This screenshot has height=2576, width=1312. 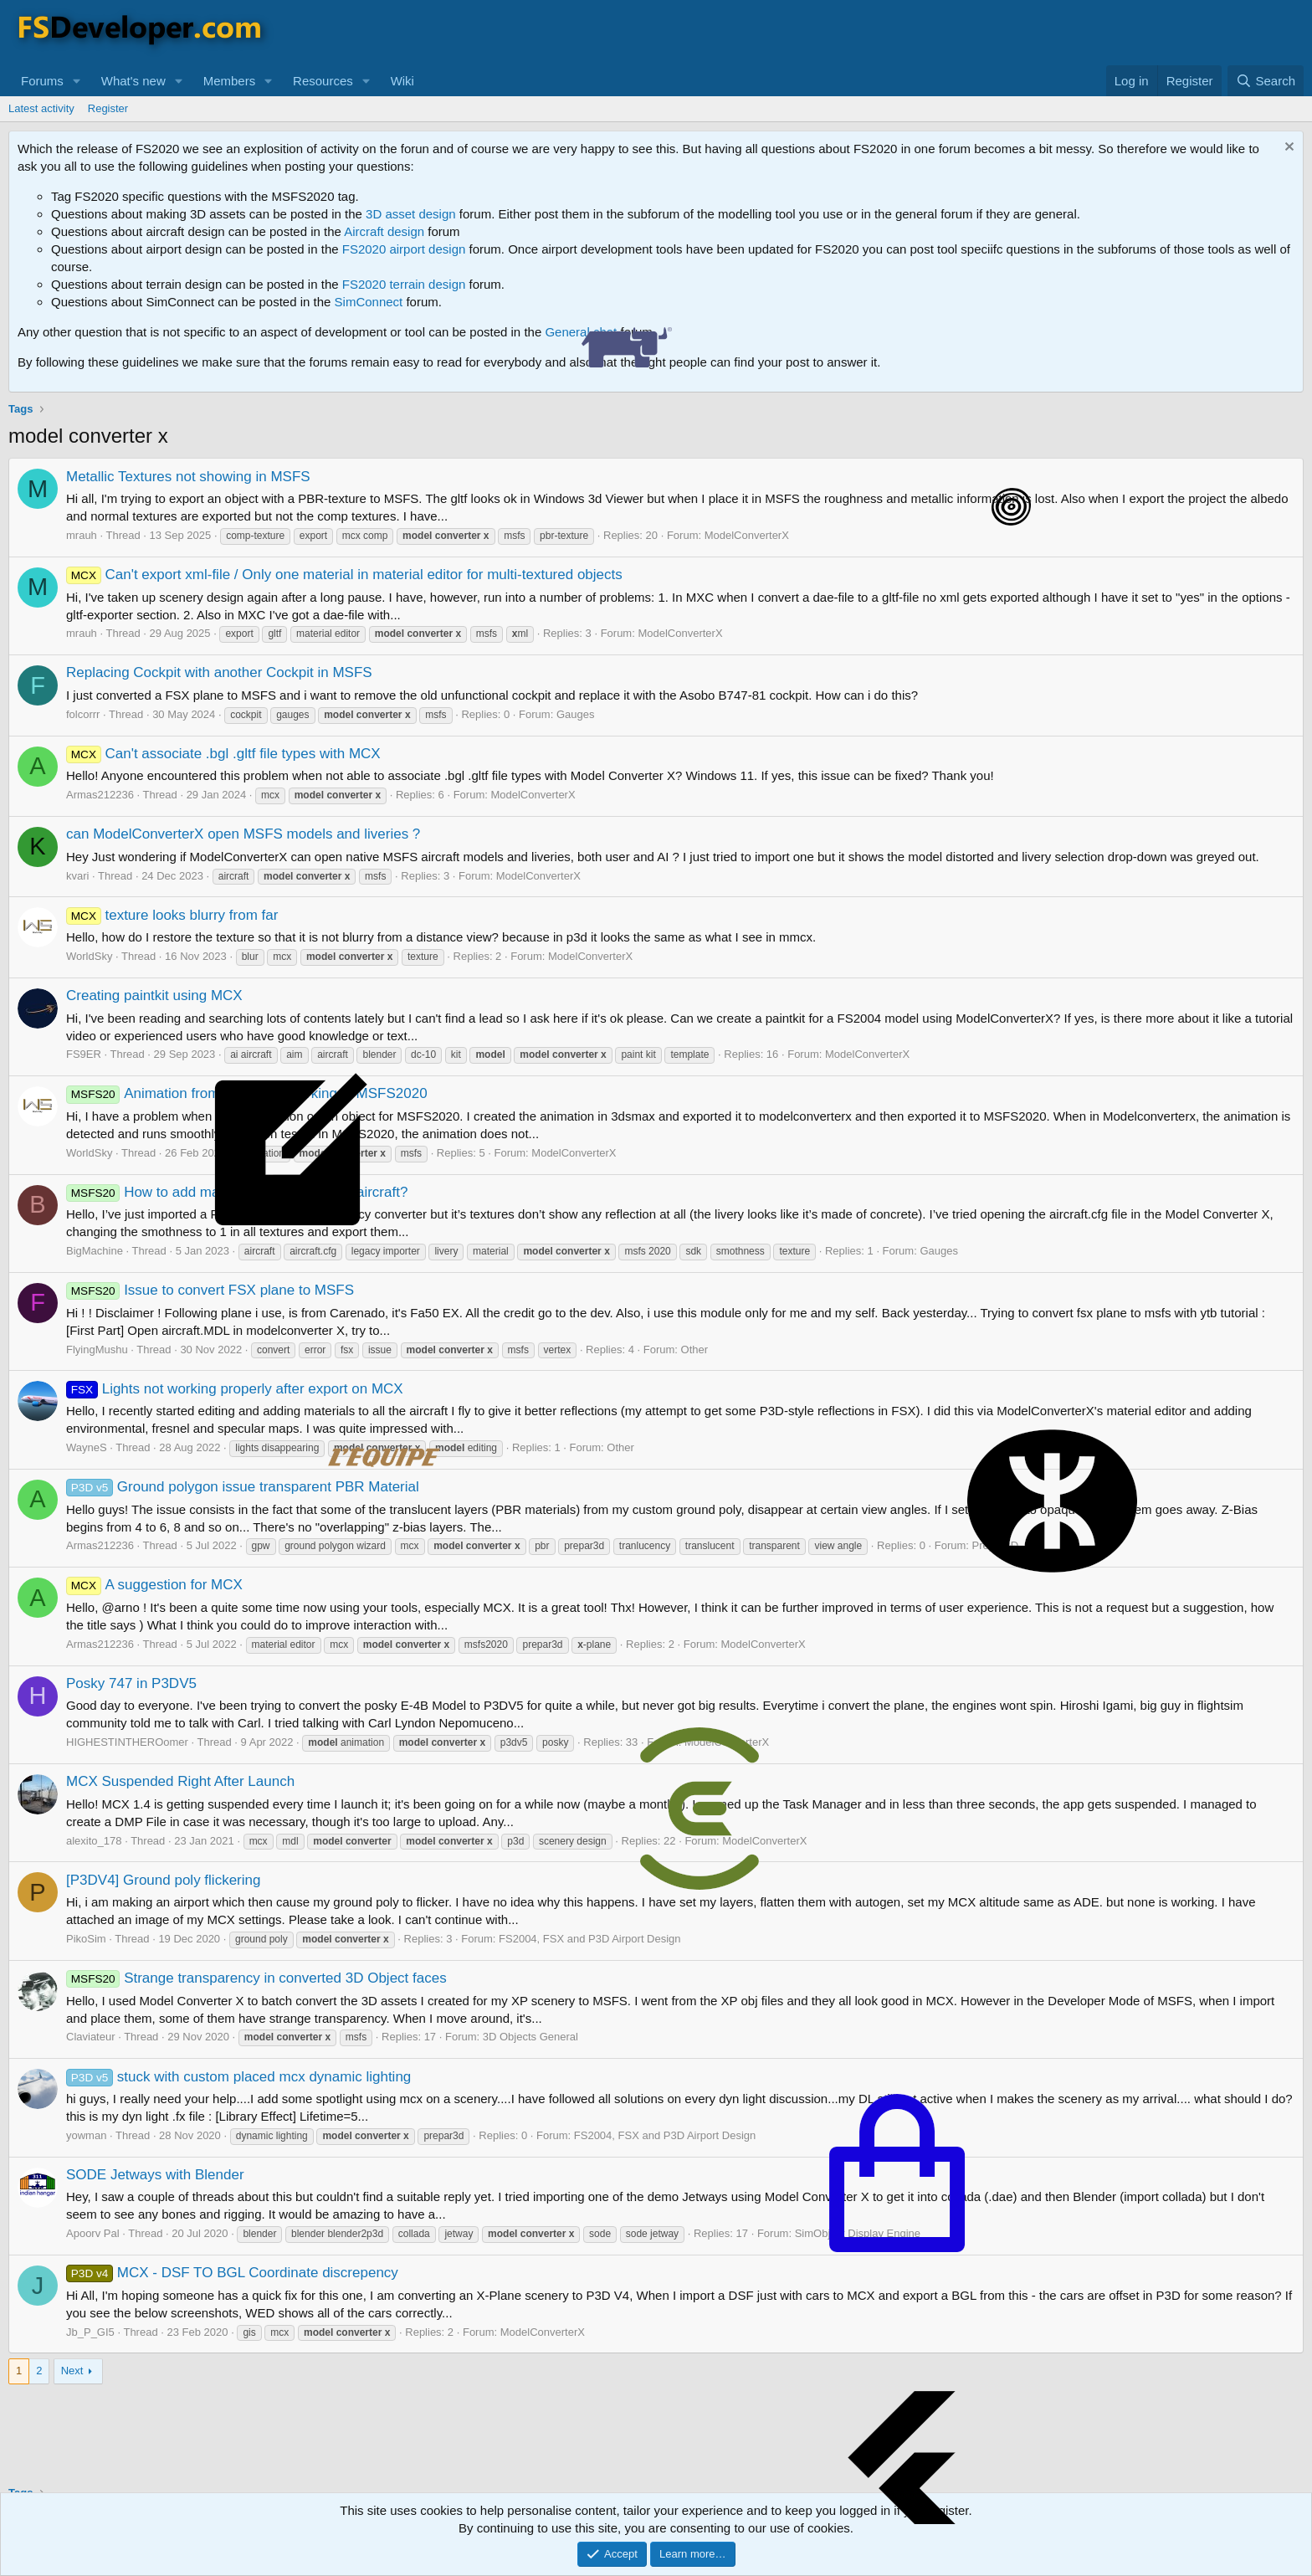 I want to click on mtr (hong kong mass transit railway) company logo, so click(x=1052, y=1501).